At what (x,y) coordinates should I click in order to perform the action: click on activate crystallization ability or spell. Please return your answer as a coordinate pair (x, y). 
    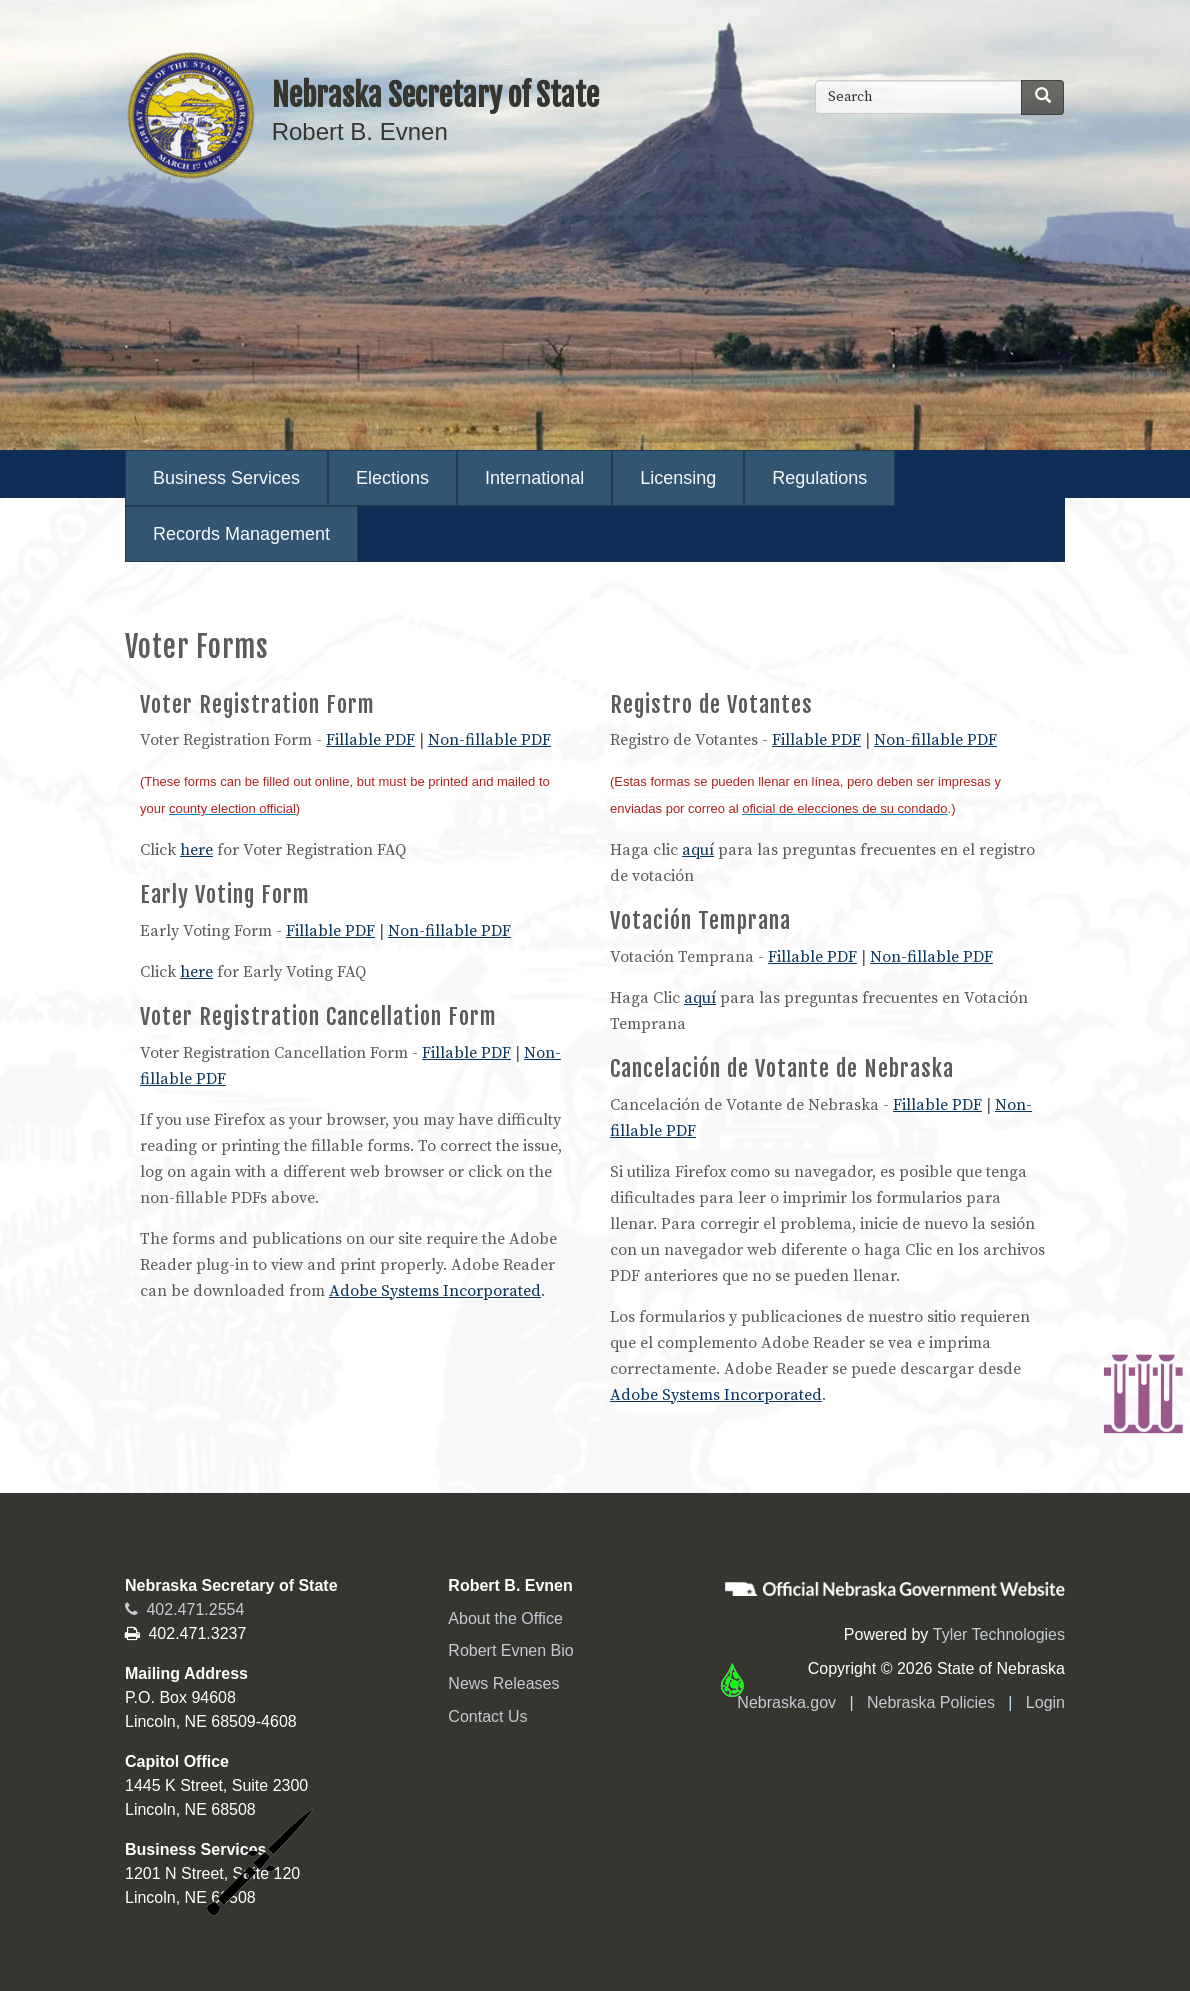
    Looking at the image, I should click on (732, 1679).